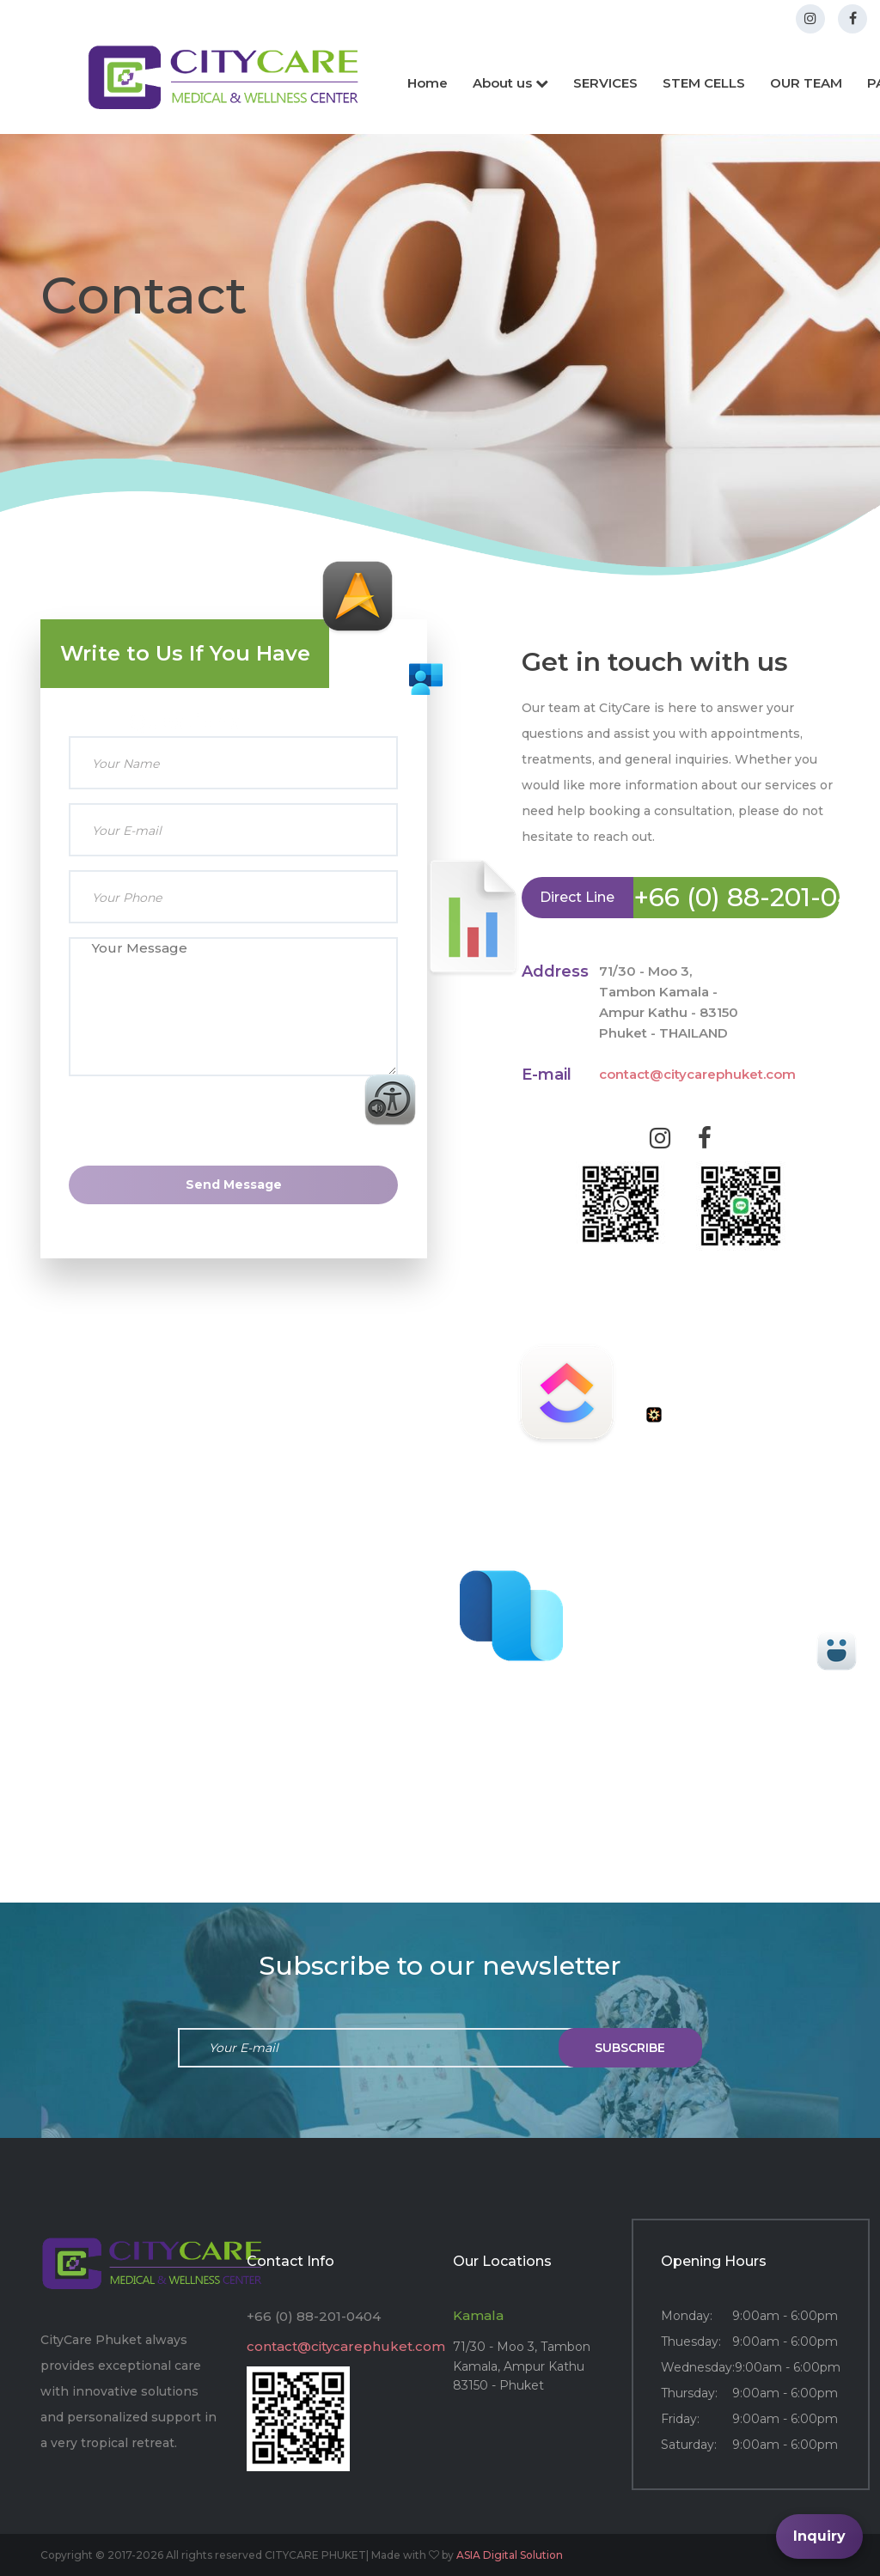 This screenshot has height=2576, width=880. I want to click on open akira vector graphics editor, so click(358, 596).